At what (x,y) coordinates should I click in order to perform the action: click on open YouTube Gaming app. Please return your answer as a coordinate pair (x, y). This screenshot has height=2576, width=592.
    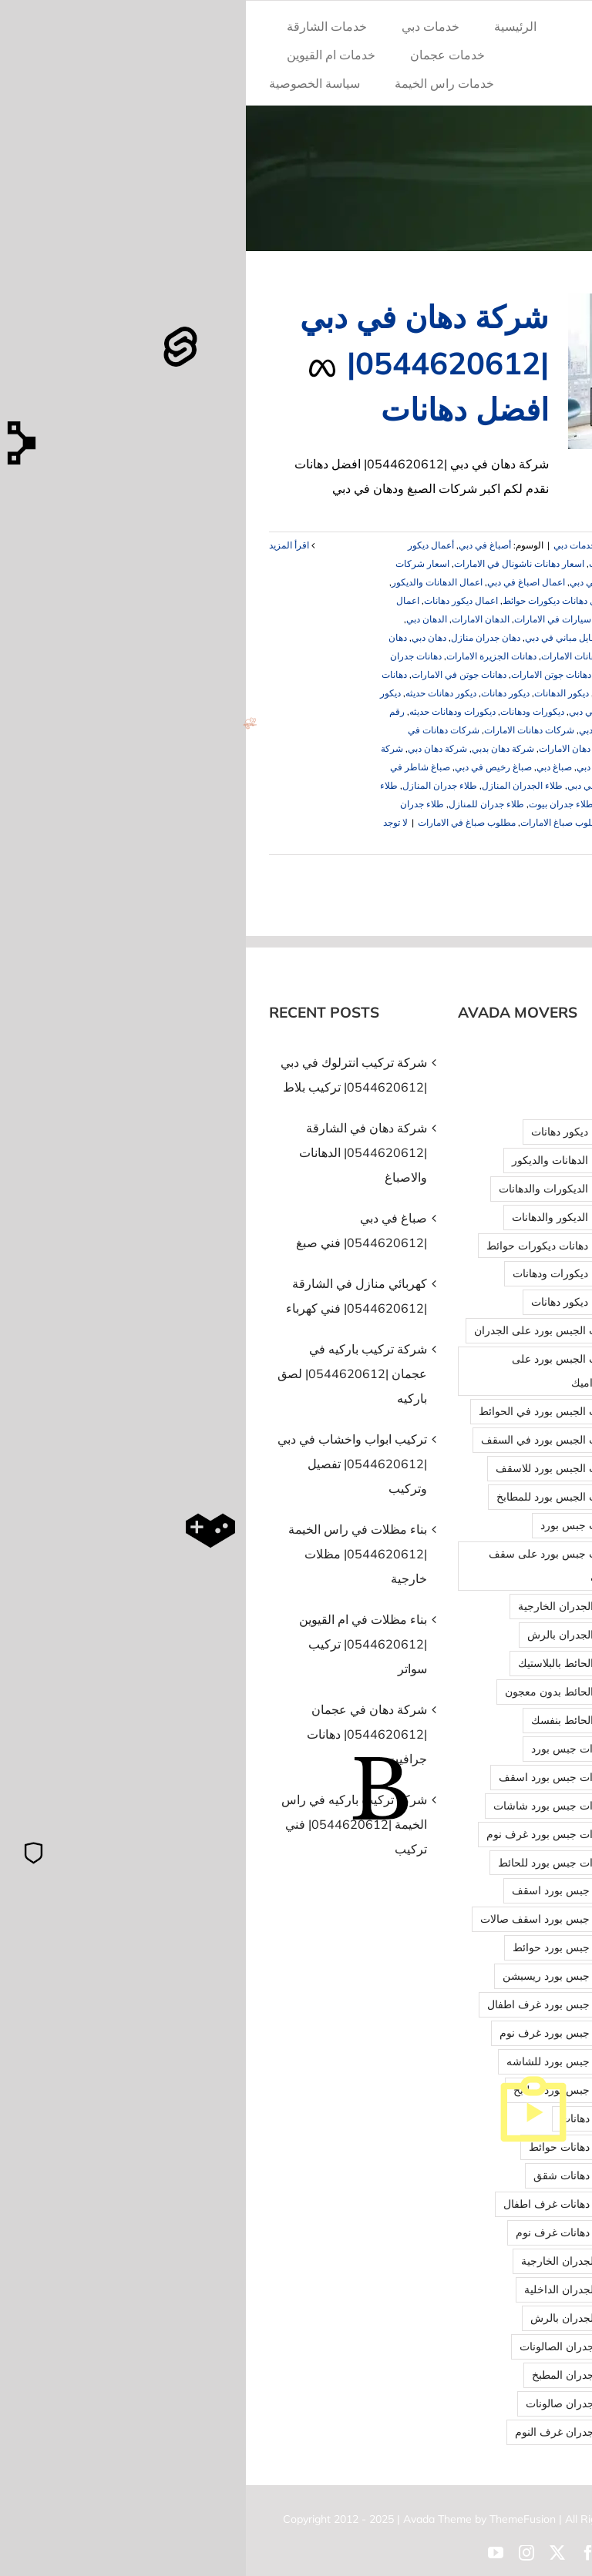
    Looking at the image, I should click on (210, 1531).